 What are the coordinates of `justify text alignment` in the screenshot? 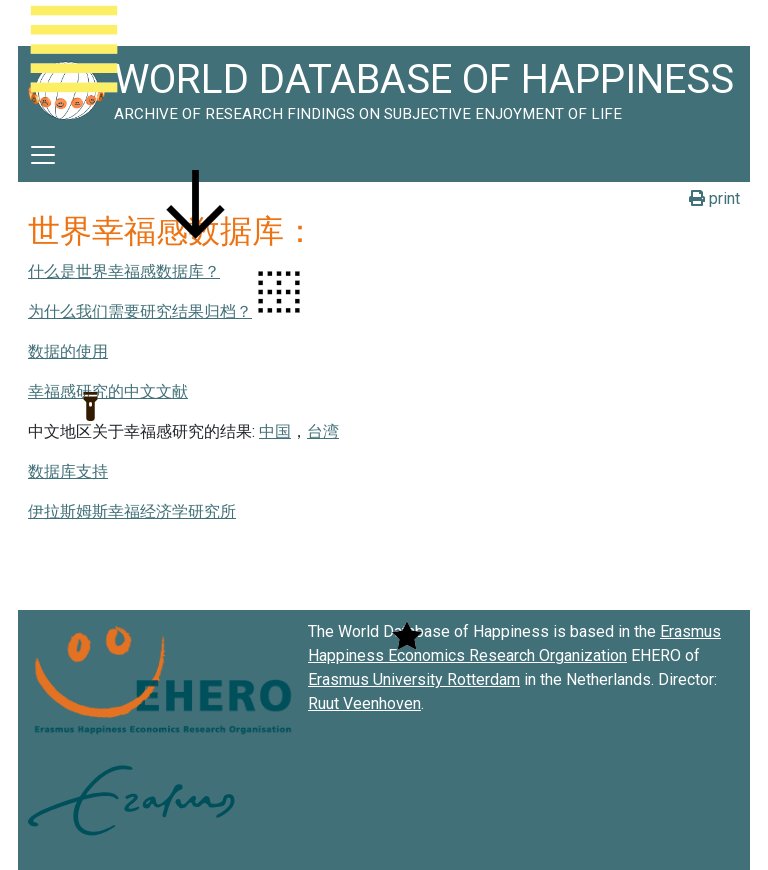 It's located at (74, 49).